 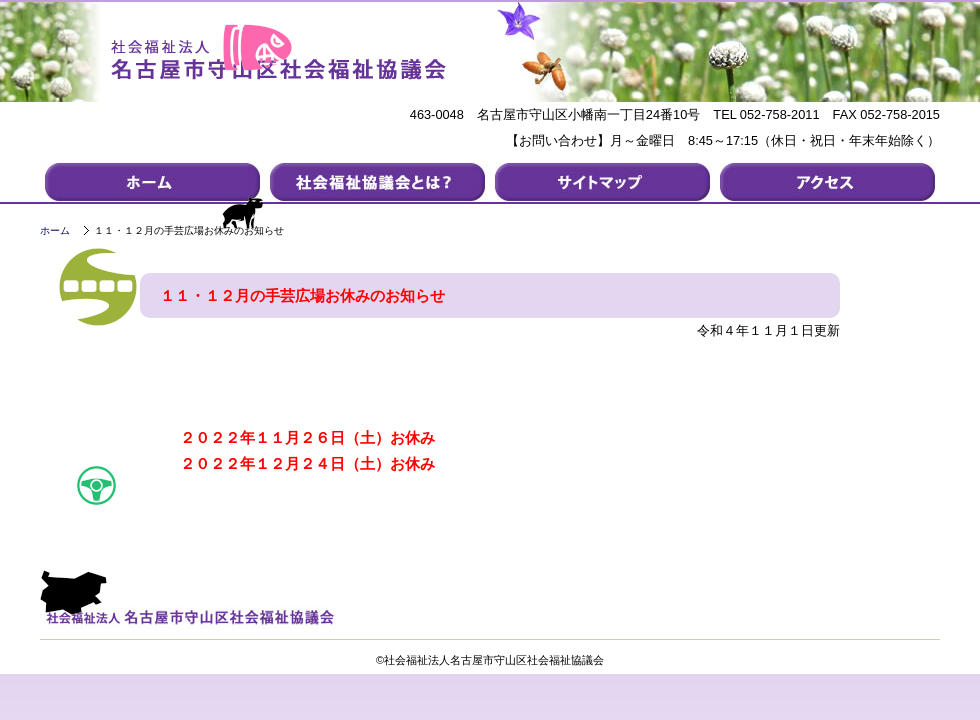 What do you see at coordinates (257, 47) in the screenshot?
I see `bullet bill character from mario games` at bounding box center [257, 47].